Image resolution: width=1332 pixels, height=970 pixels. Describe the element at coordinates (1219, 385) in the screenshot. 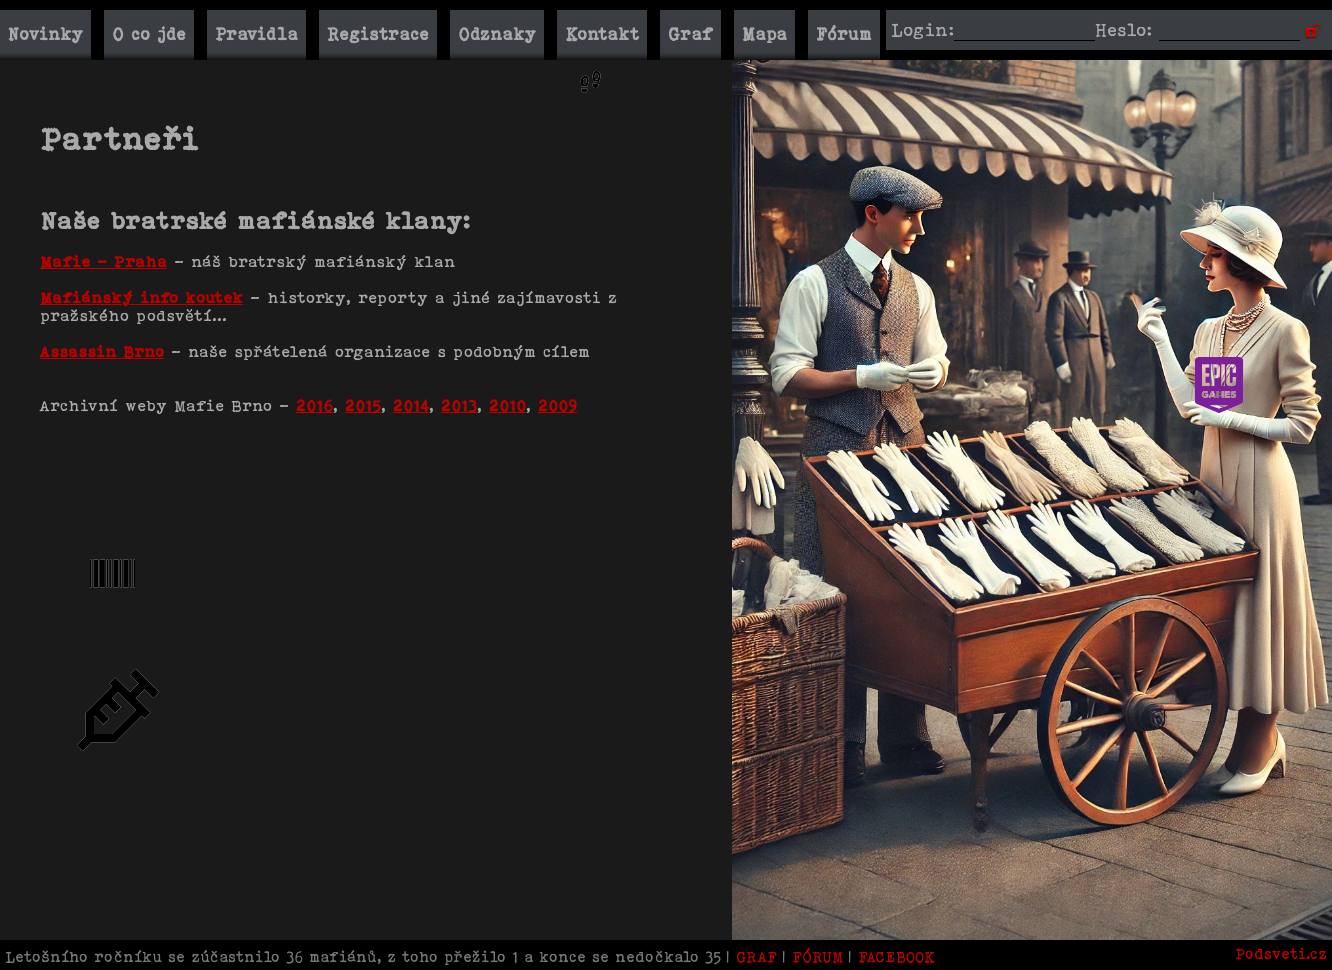

I see `open the Epic Games launcher` at that location.